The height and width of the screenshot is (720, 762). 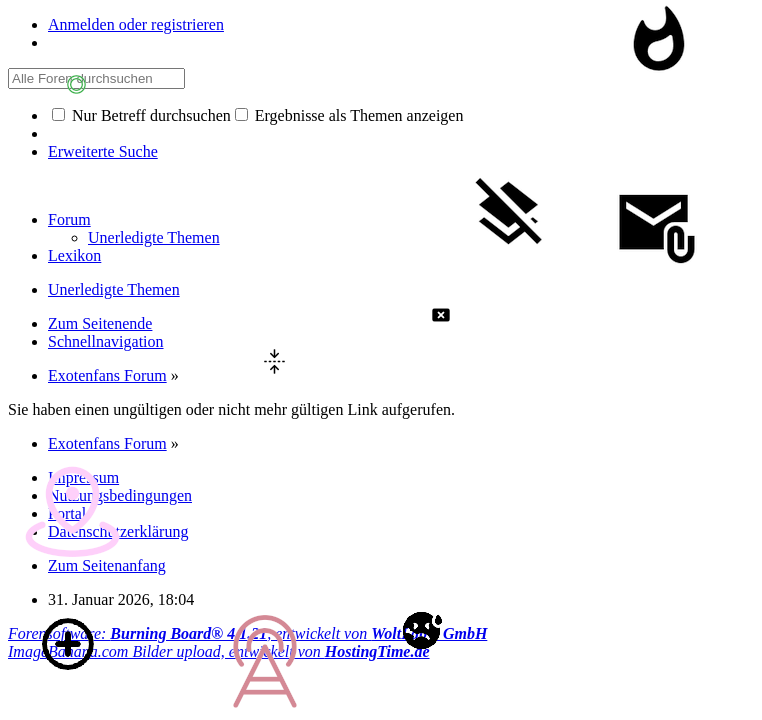 I want to click on clear all map layers, so click(x=508, y=214).